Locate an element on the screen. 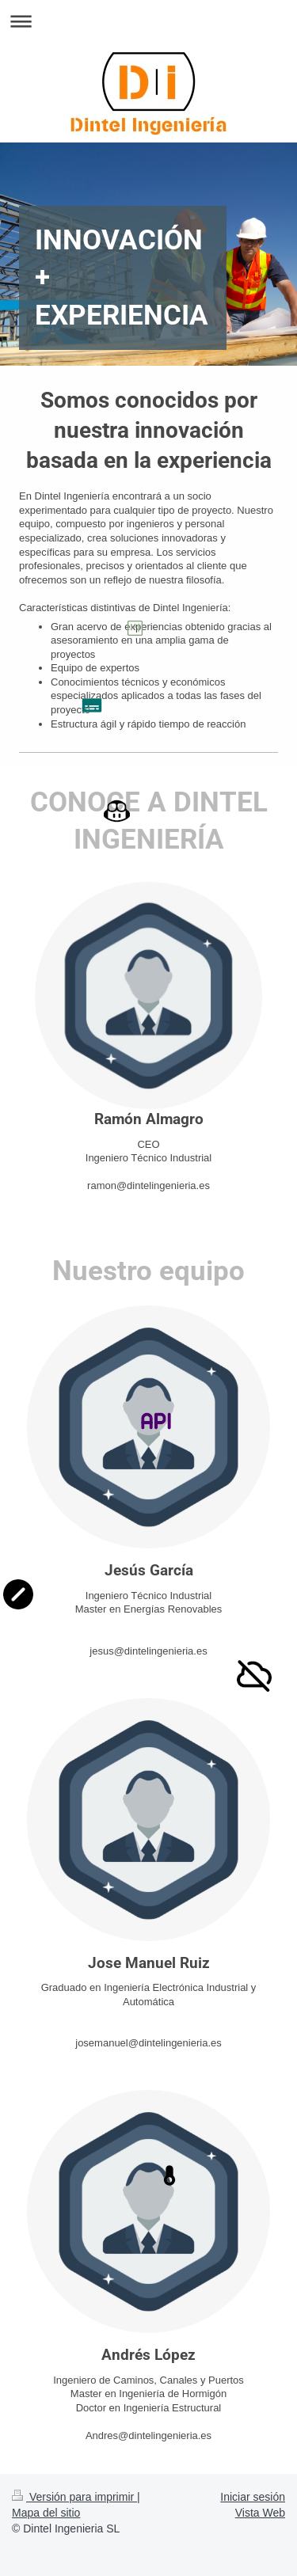 The image size is (297, 2576). indicates cloud sync is unavailable is located at coordinates (254, 1674).